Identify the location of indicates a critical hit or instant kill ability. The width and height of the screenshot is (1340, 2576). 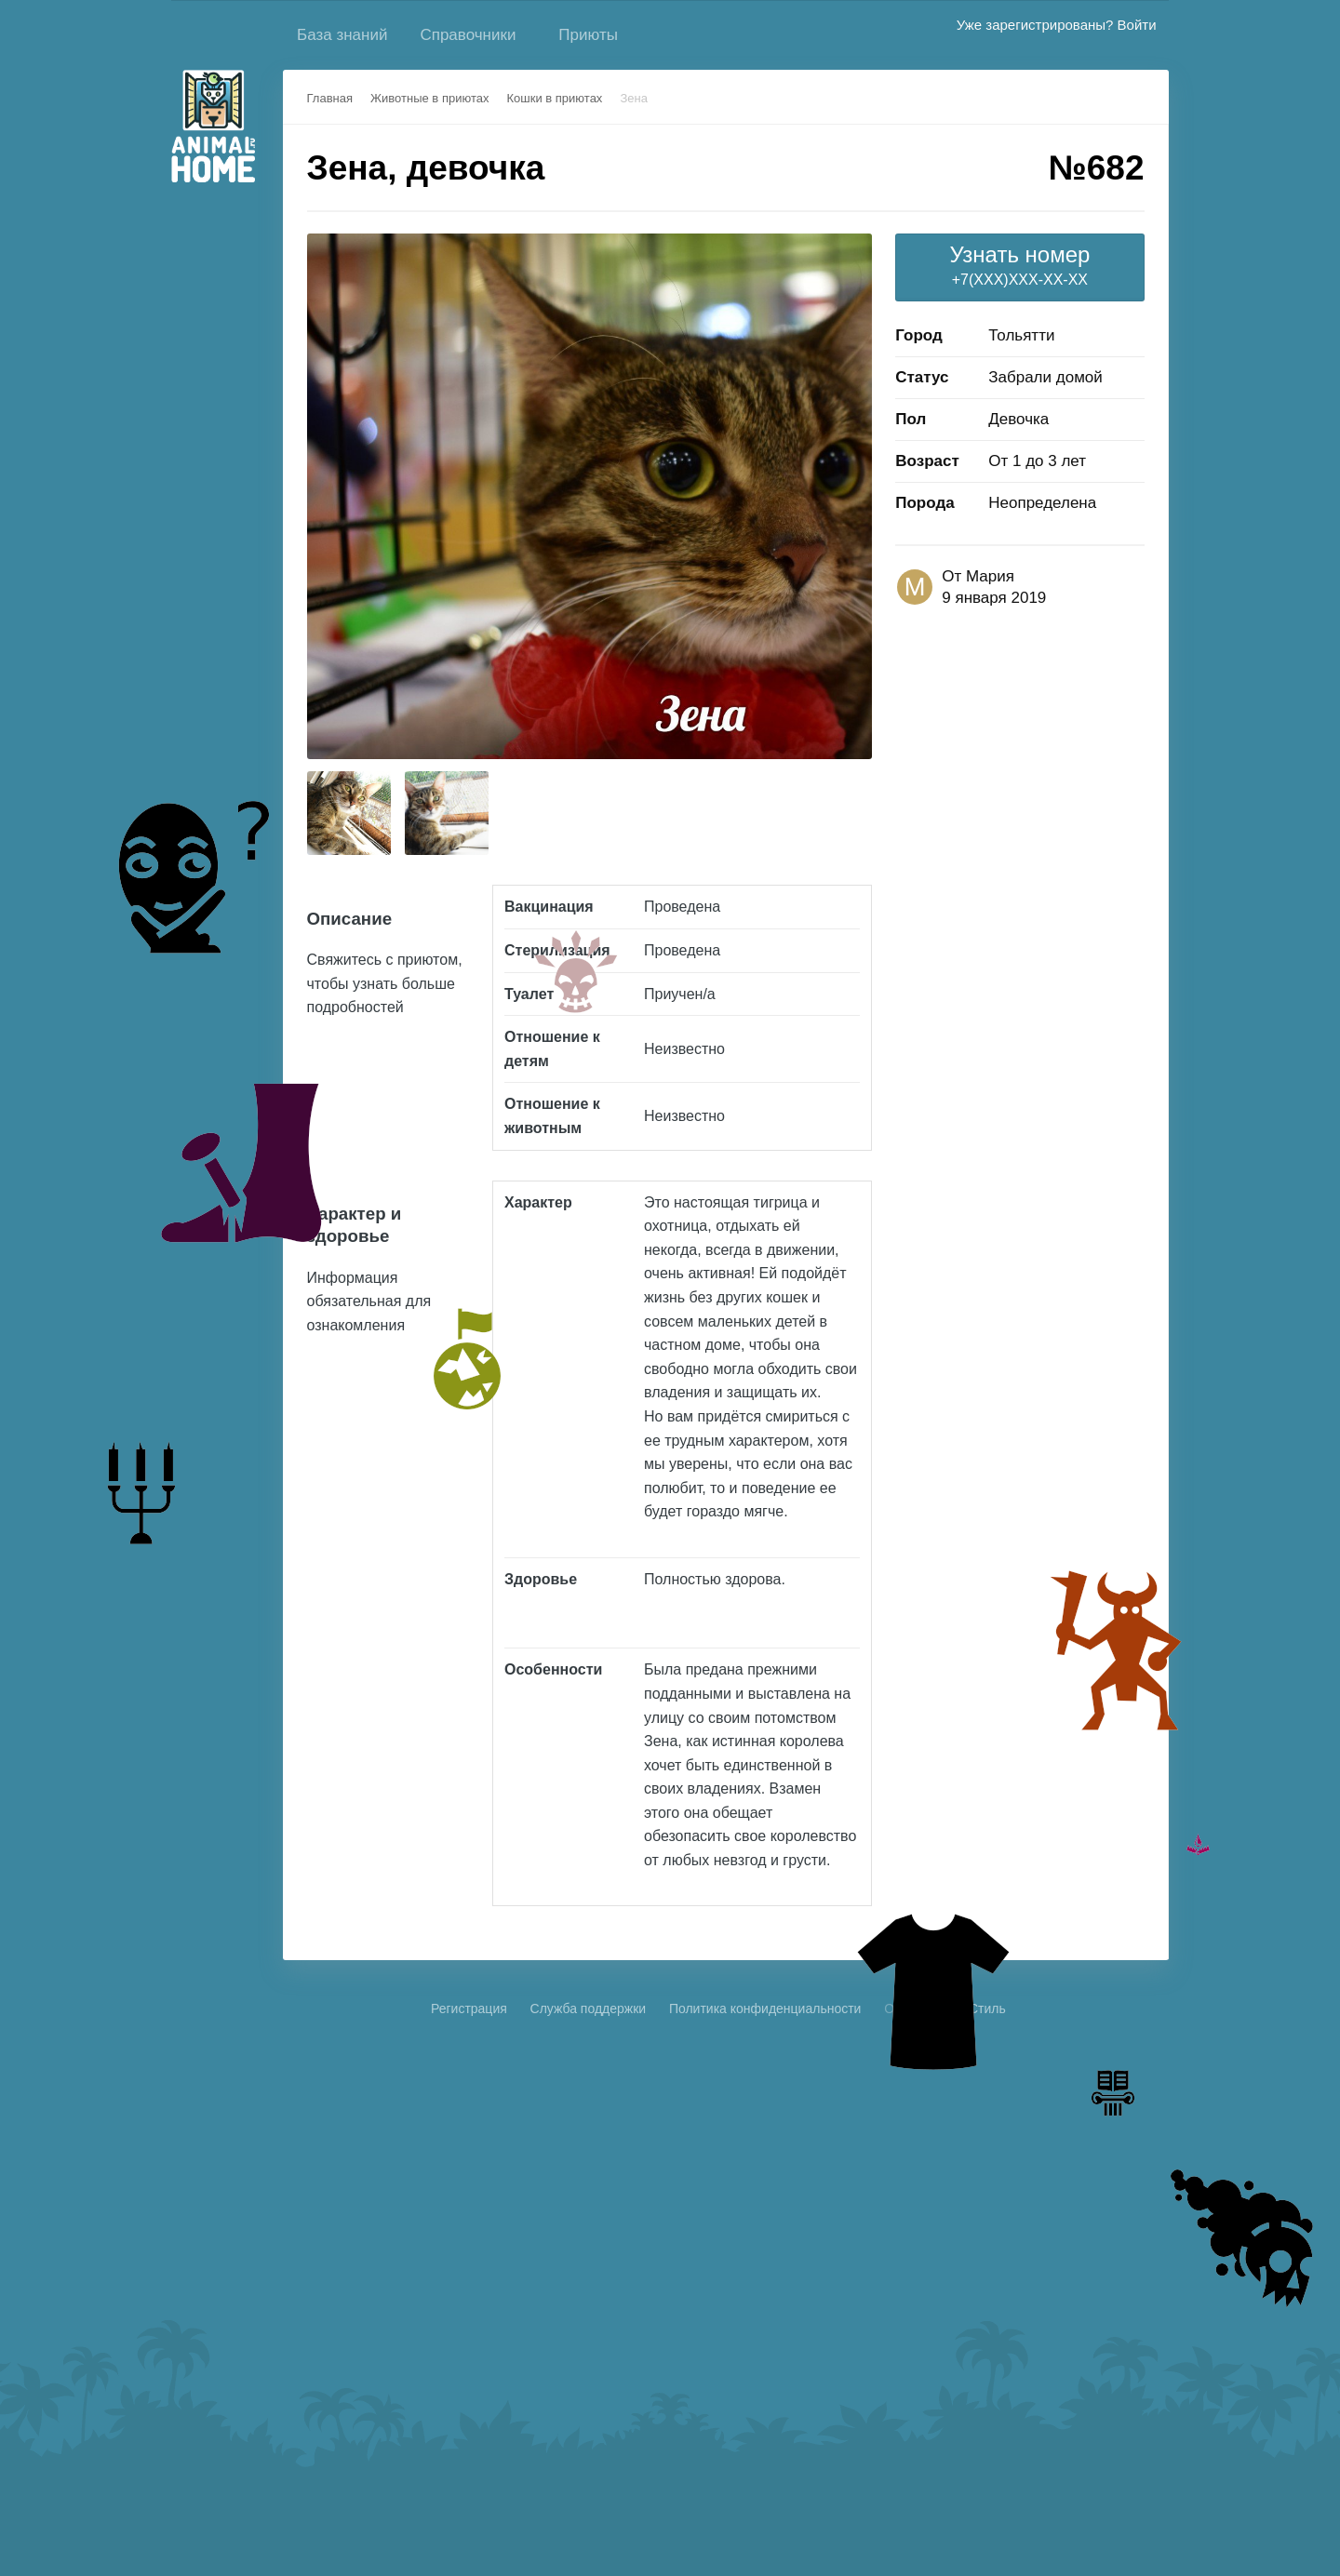
(1242, 2240).